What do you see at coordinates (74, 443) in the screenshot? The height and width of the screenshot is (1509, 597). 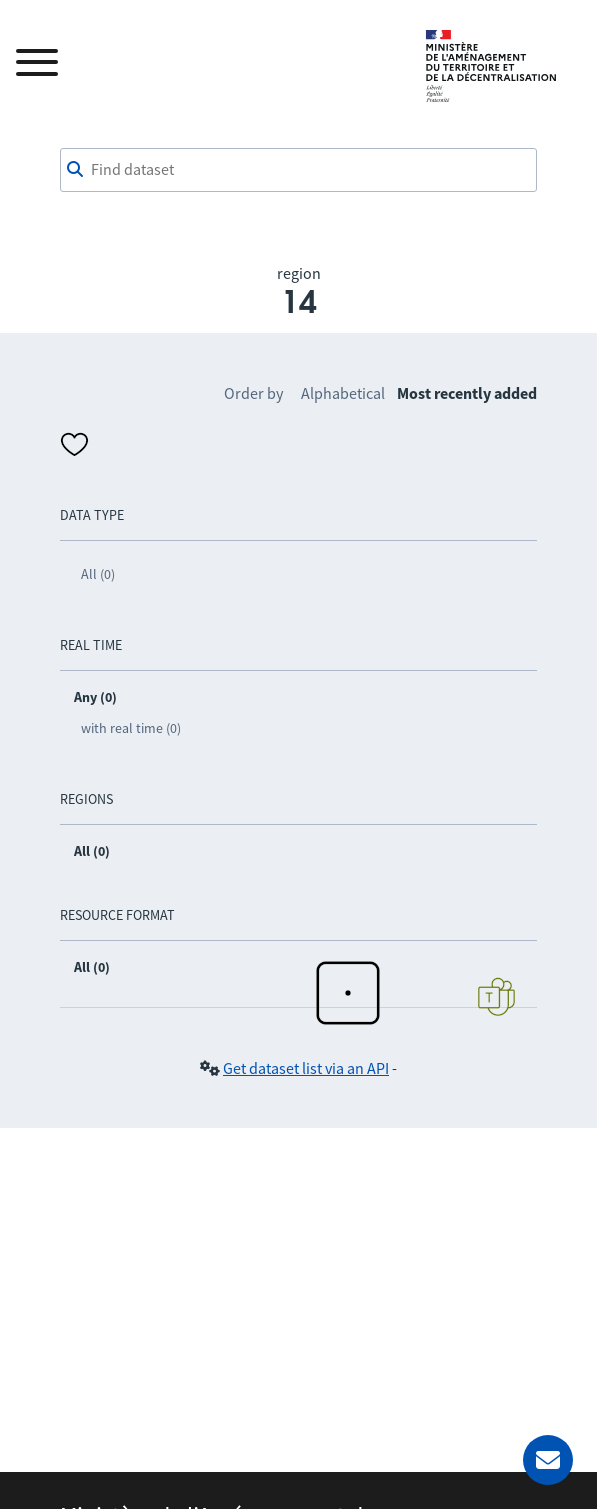 I see `add to favorites` at bounding box center [74, 443].